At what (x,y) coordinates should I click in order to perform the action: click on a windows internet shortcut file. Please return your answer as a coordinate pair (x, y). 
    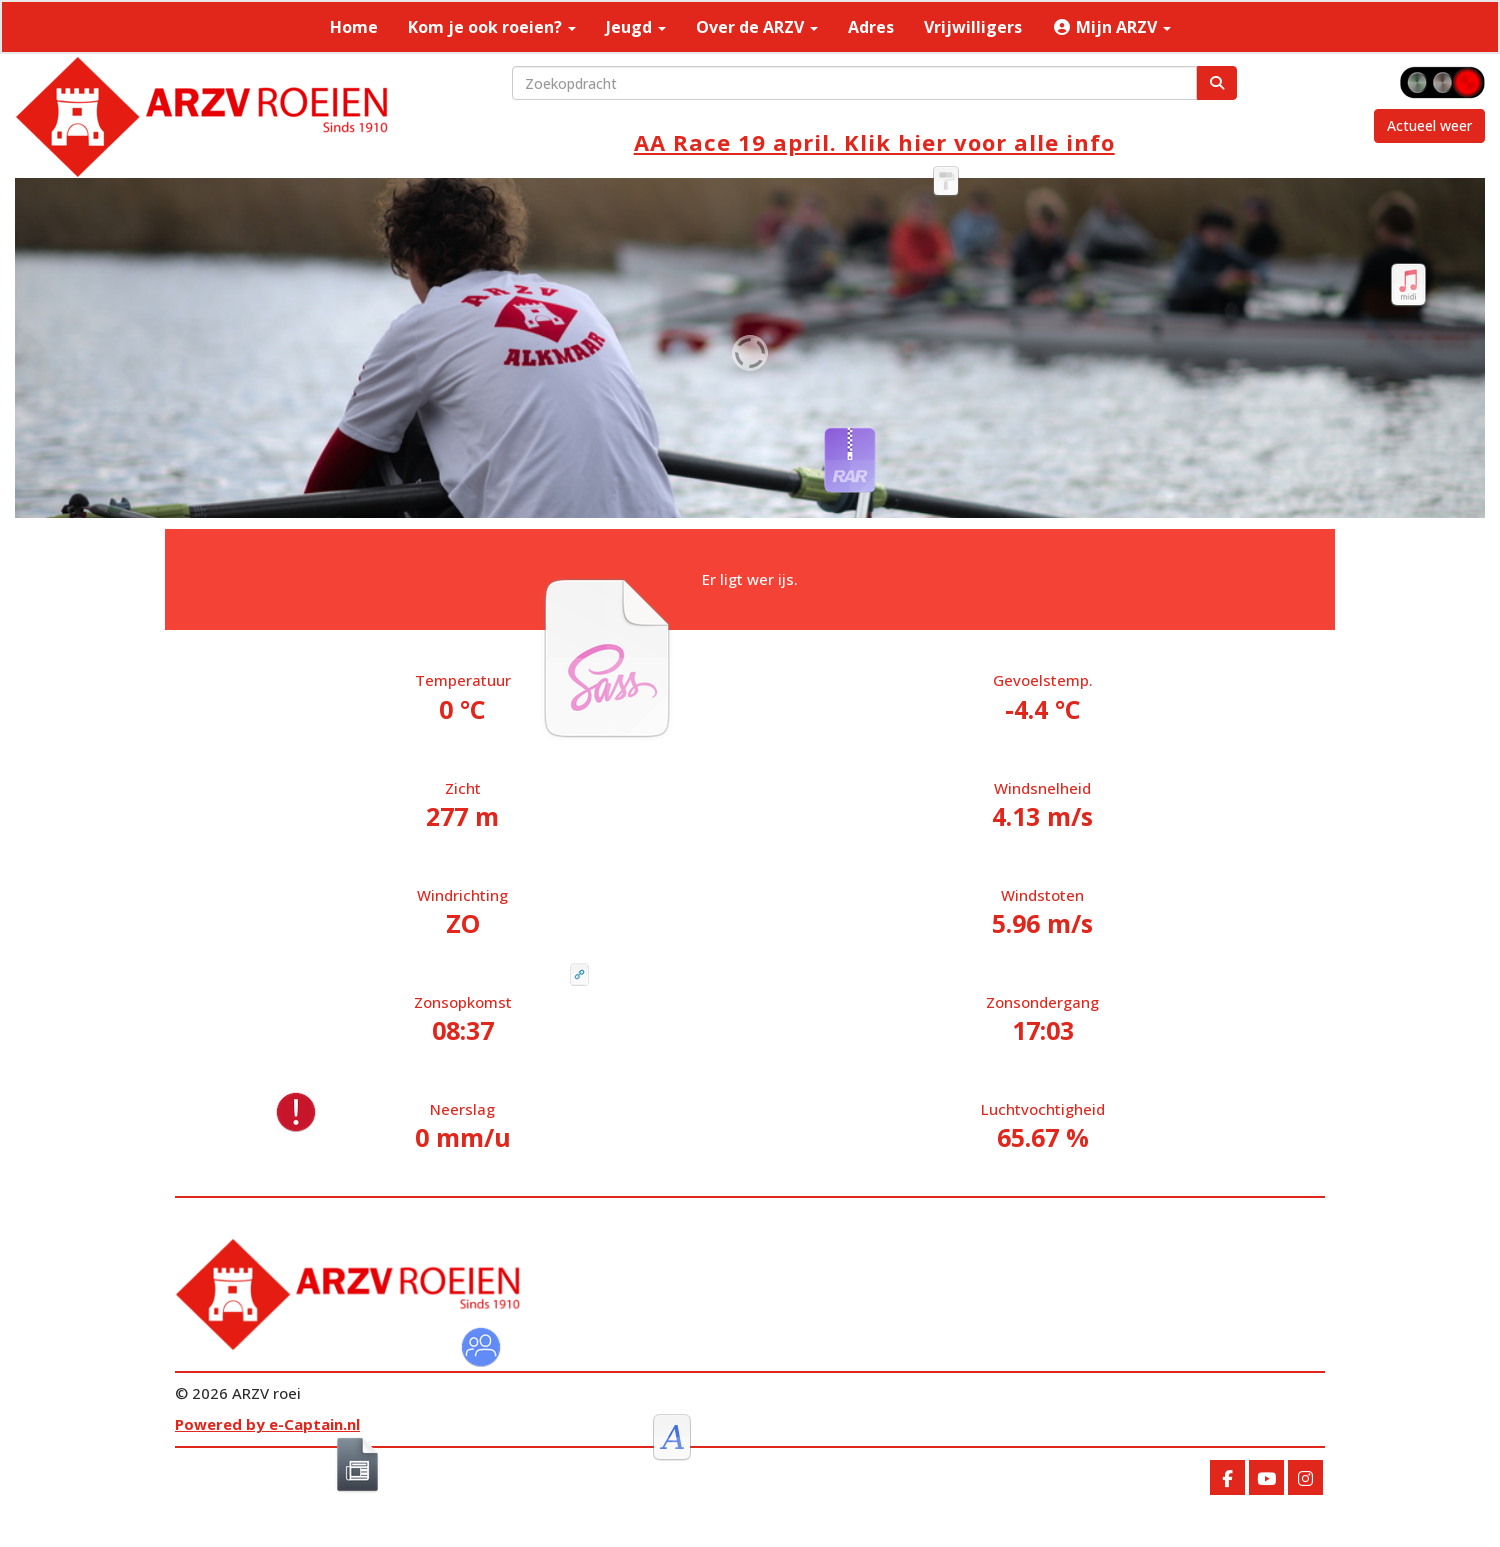
    Looking at the image, I should click on (579, 974).